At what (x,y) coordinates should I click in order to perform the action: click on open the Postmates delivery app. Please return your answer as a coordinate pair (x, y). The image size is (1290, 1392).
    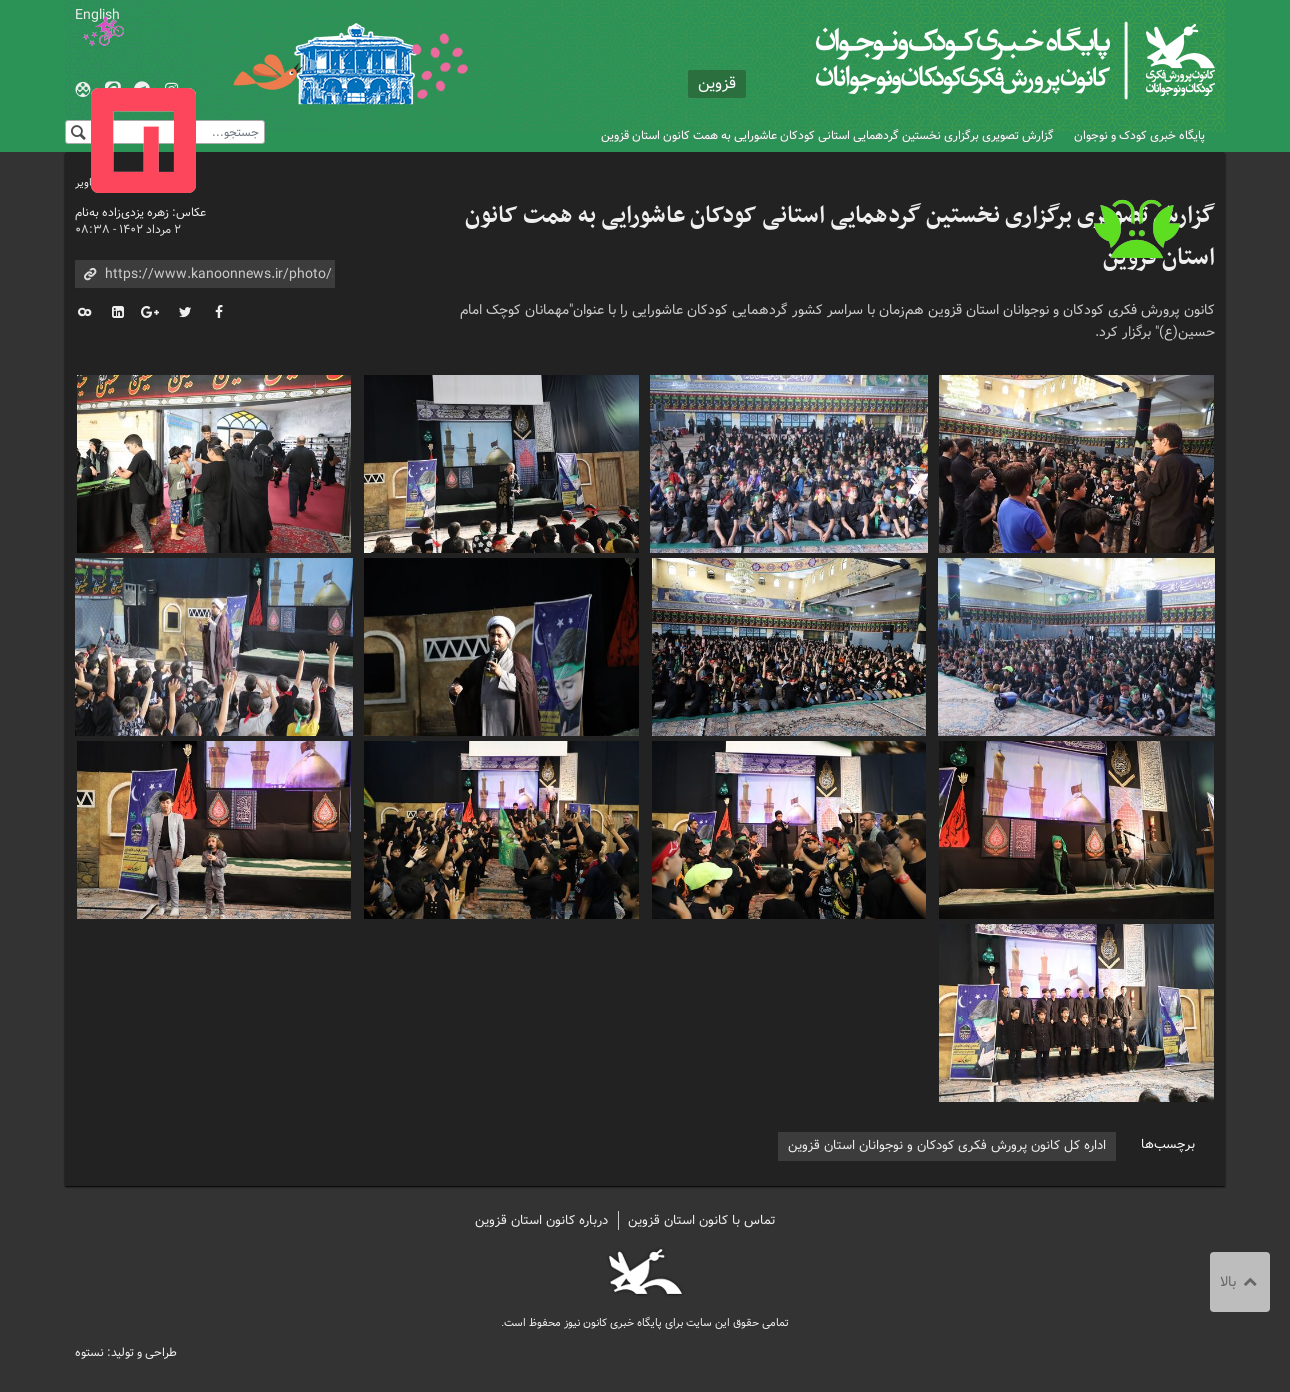
    Looking at the image, I should click on (103, 31).